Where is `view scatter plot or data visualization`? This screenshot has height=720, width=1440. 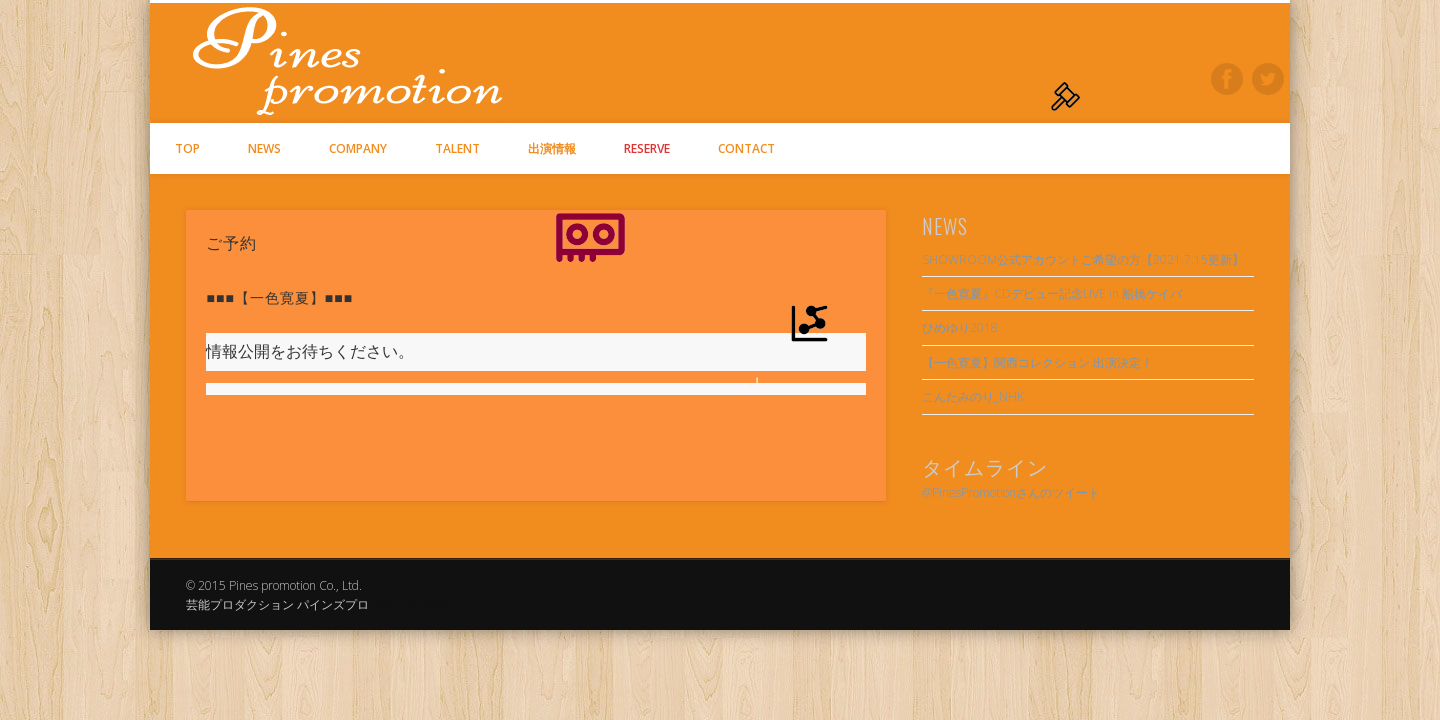
view scatter plot or data visualization is located at coordinates (809, 323).